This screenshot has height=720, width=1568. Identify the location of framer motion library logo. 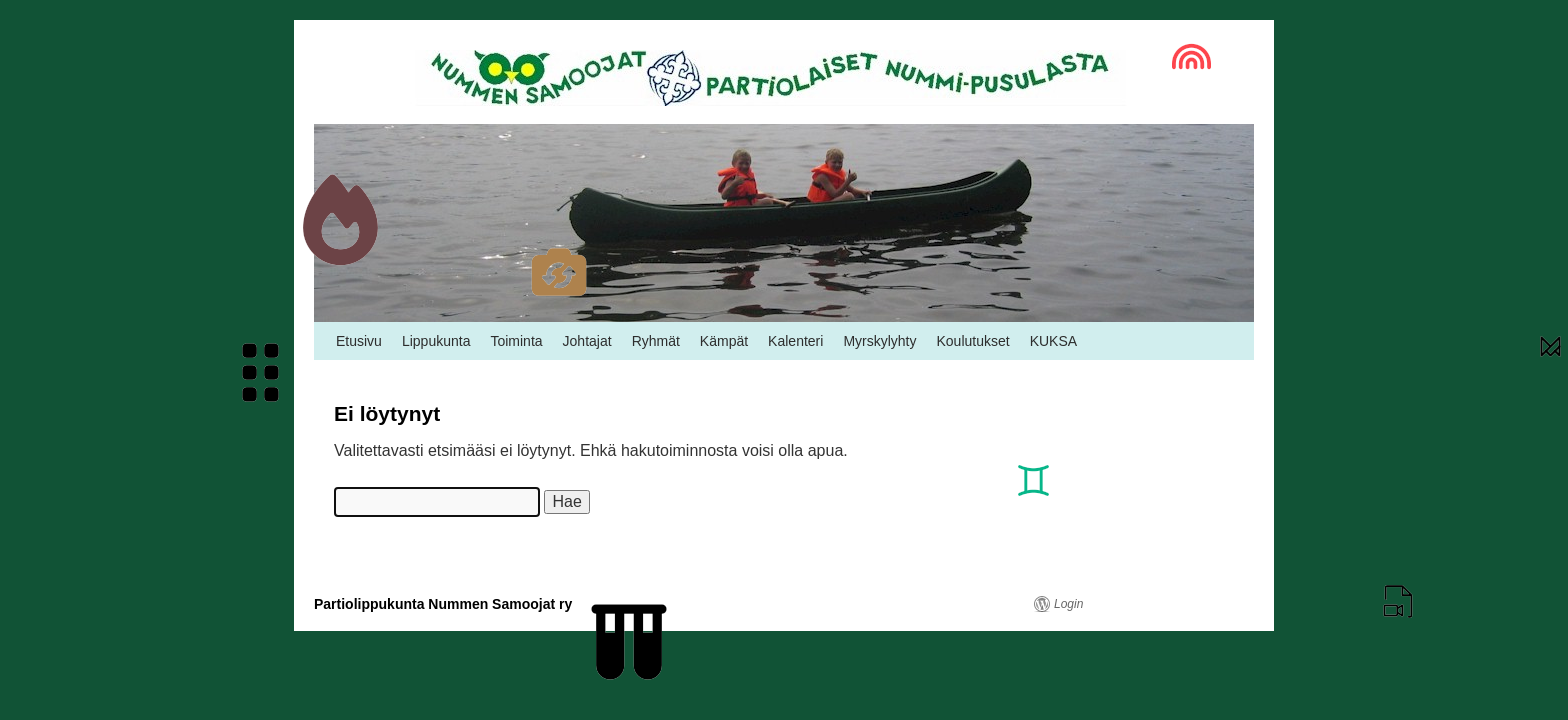
(1550, 346).